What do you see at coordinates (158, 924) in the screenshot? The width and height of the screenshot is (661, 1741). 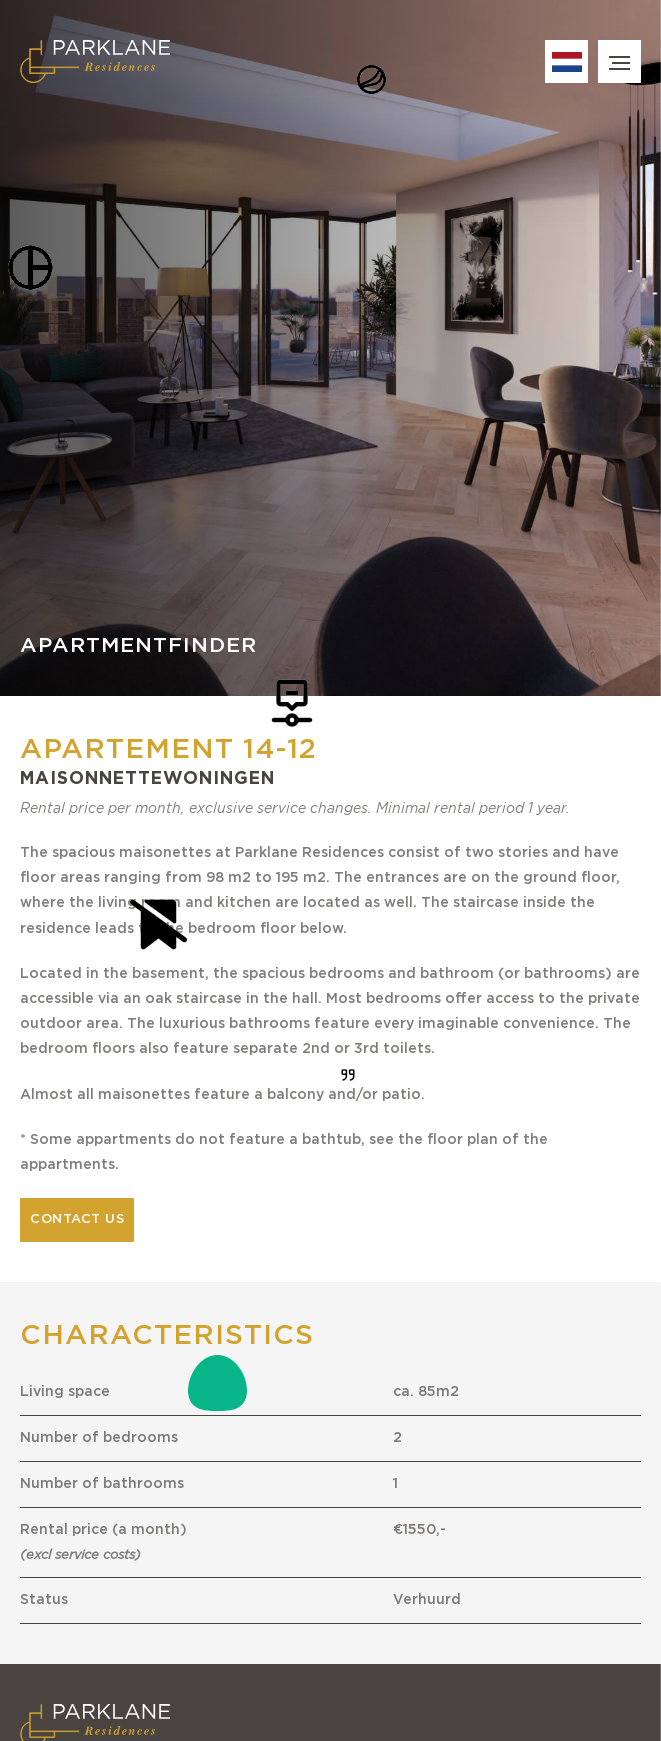 I see `remove from saved bookmarks` at bounding box center [158, 924].